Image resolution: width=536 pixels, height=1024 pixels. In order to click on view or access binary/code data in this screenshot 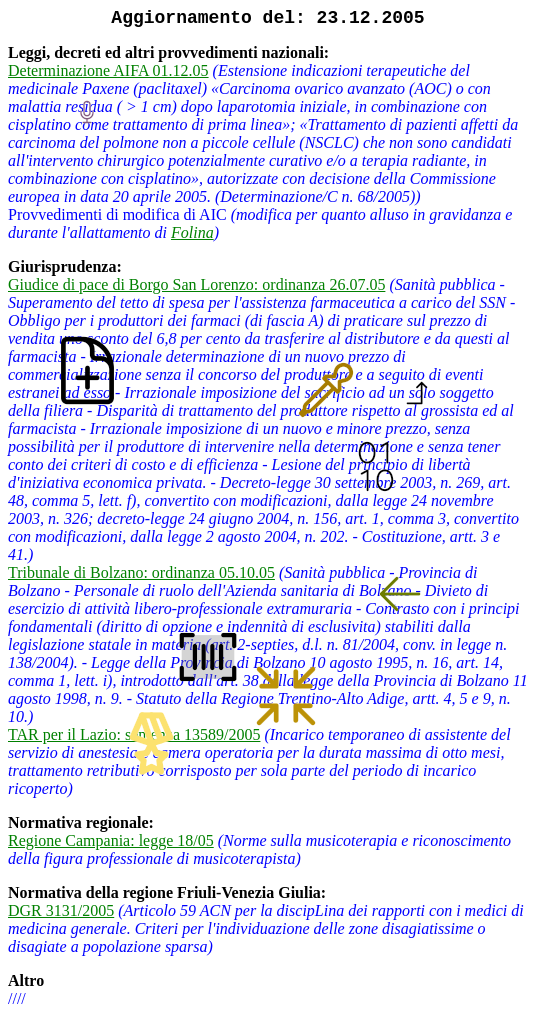, I will do `click(375, 466)`.